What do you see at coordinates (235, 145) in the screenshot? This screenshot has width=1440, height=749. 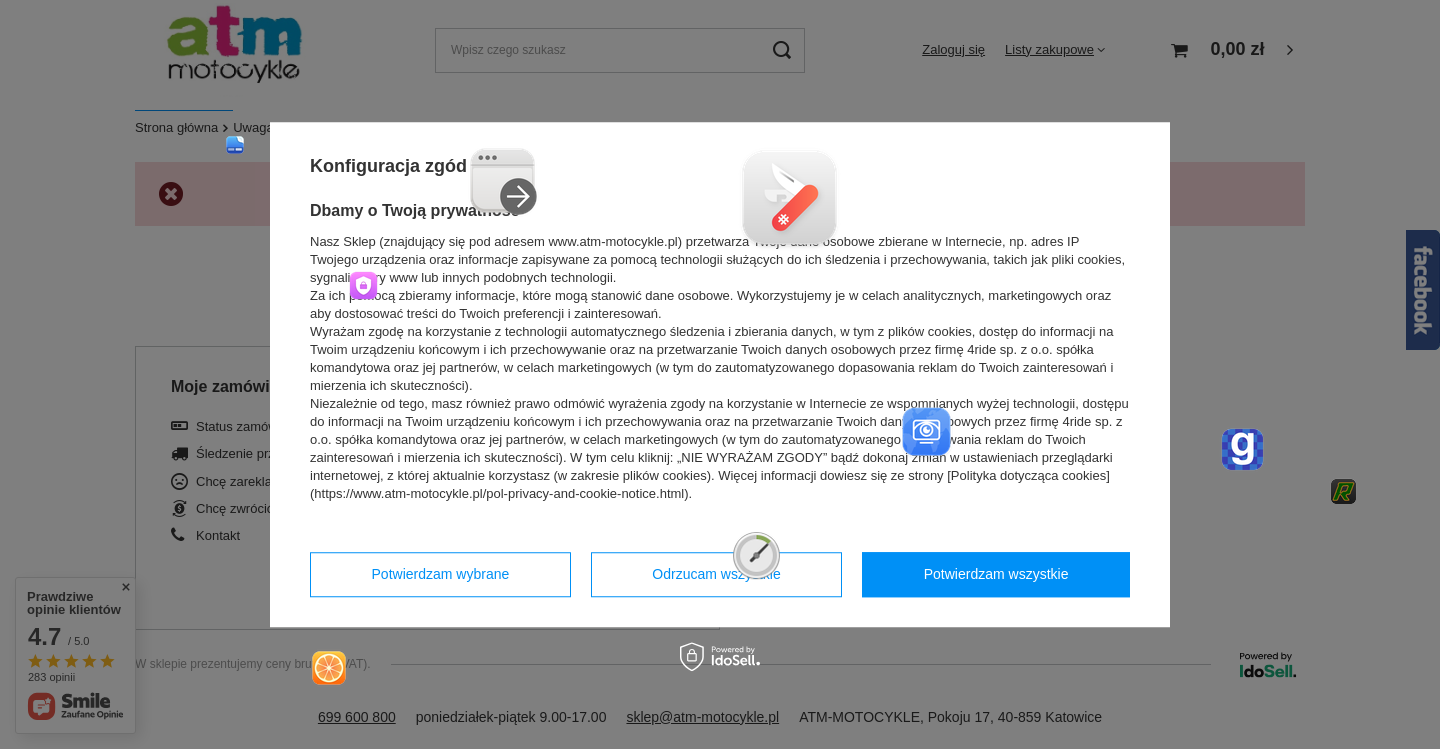 I see `open xfce4 taskbar settings` at bounding box center [235, 145].